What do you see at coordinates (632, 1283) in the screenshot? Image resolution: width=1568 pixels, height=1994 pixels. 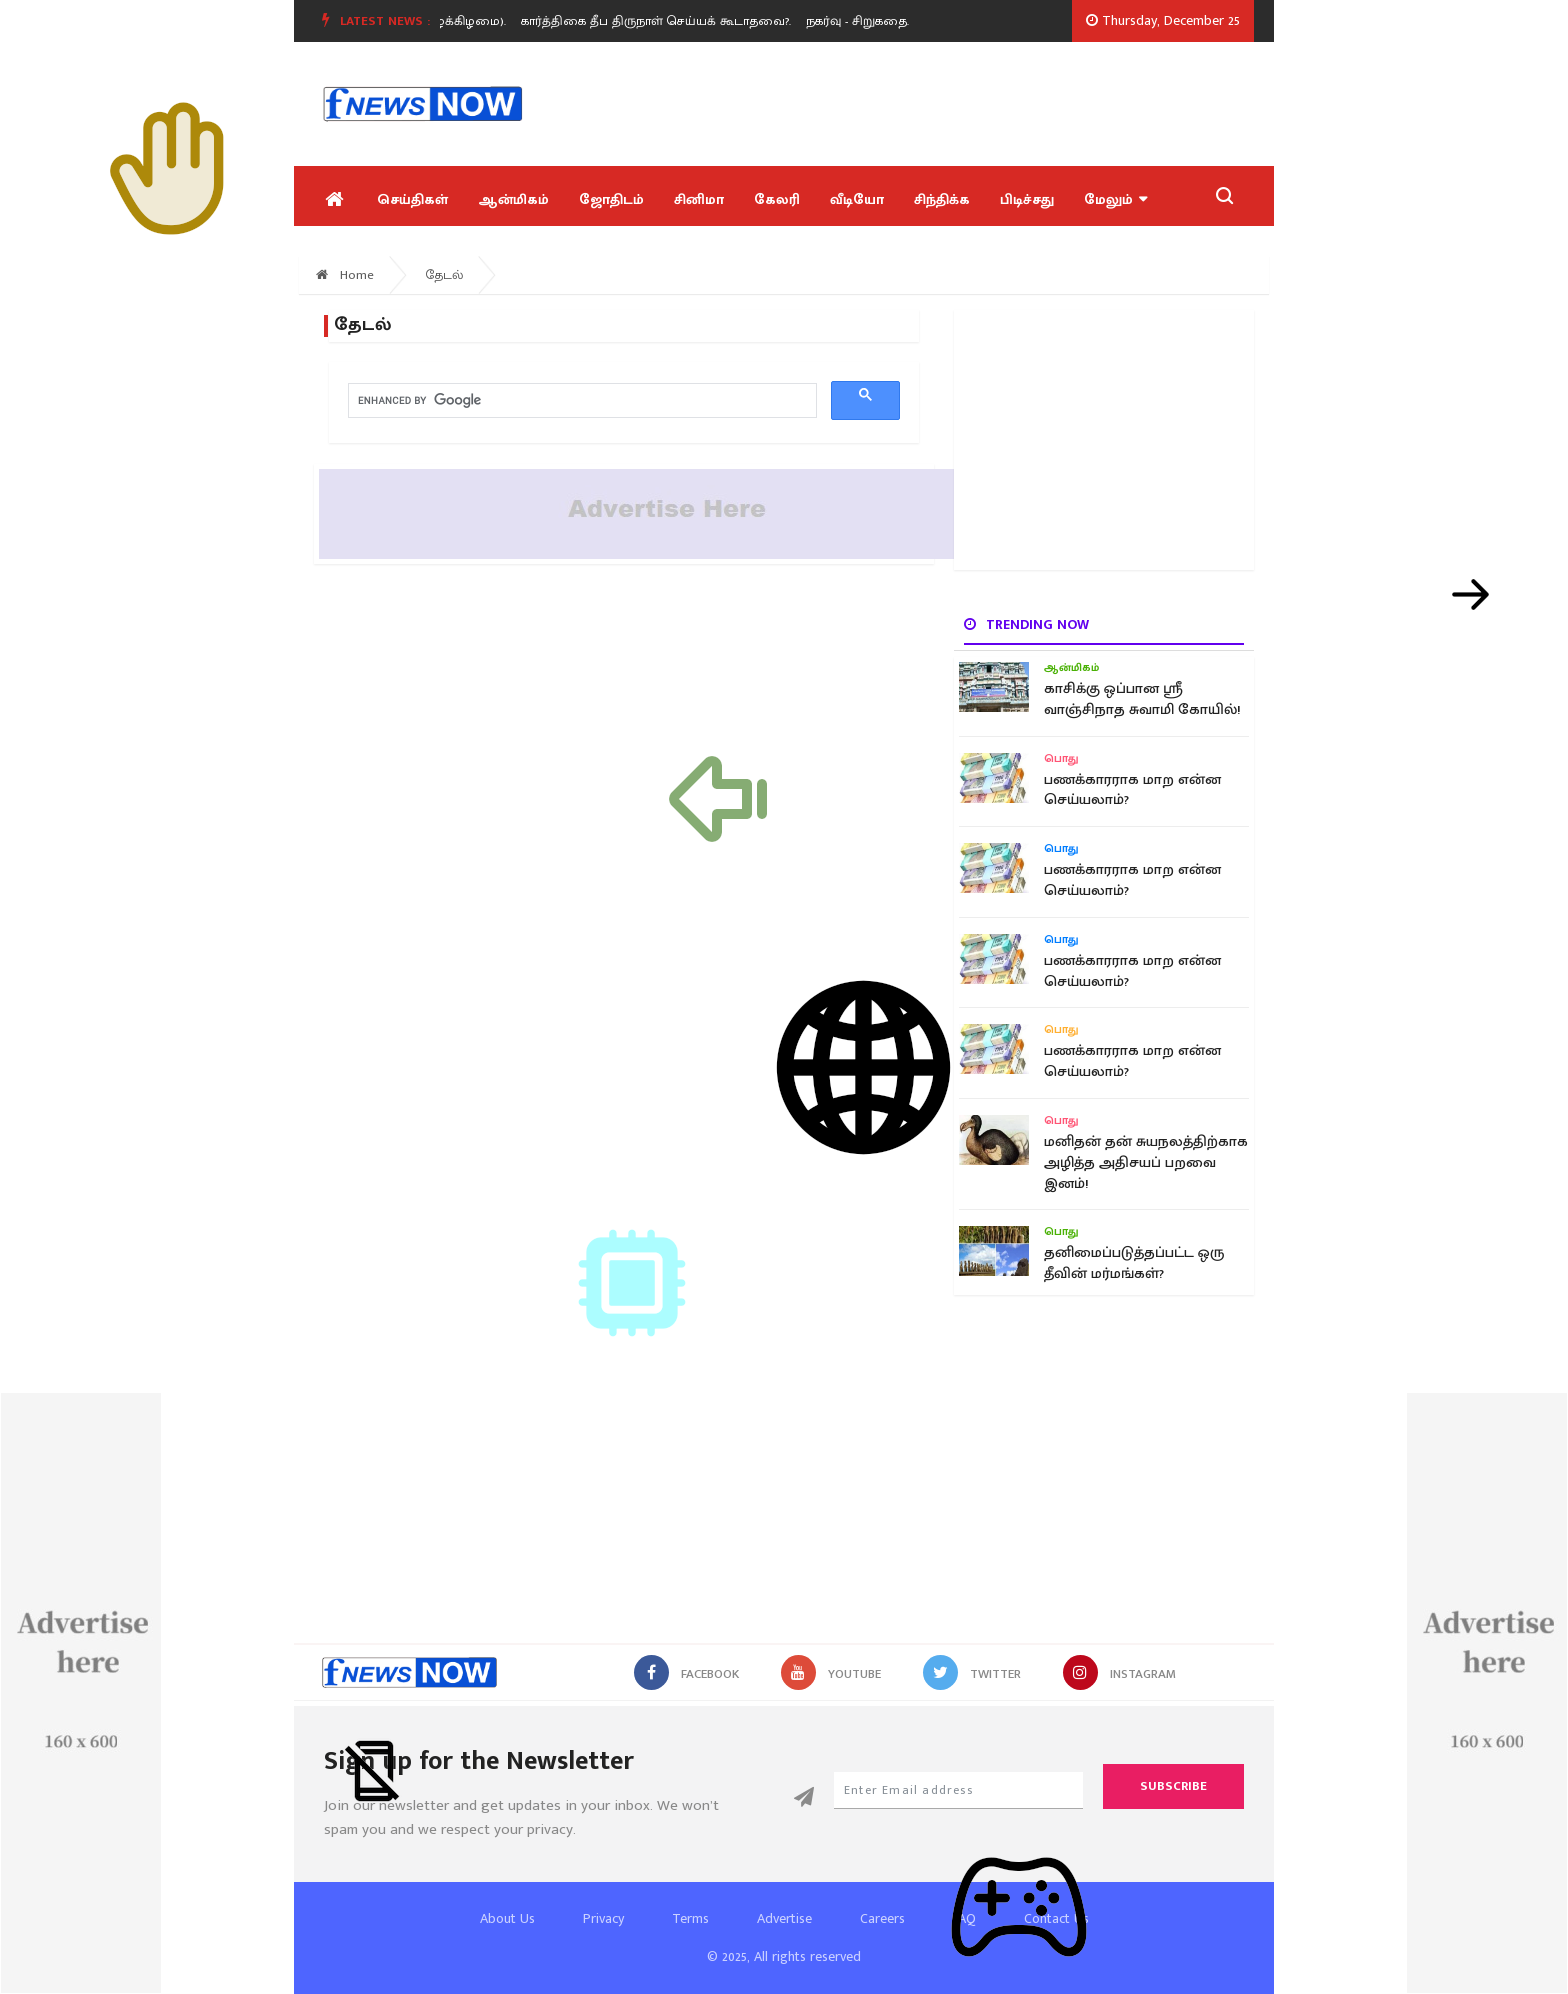 I see `view hardware or processor information` at bounding box center [632, 1283].